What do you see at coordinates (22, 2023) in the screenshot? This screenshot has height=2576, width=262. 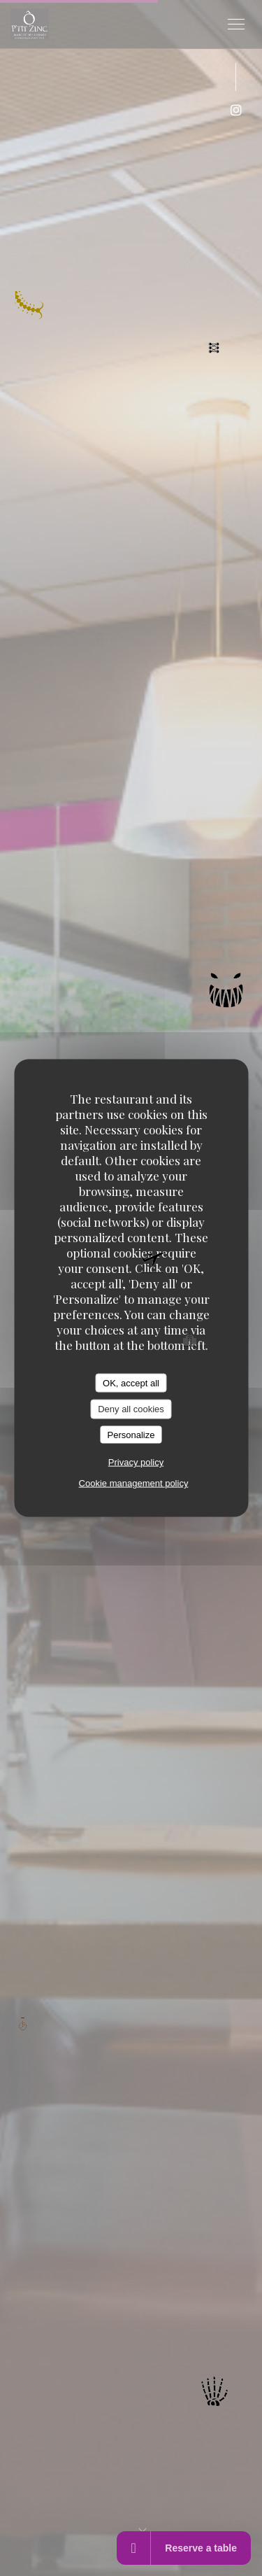 I see `select unicycle or single-wheel vehicle option` at bounding box center [22, 2023].